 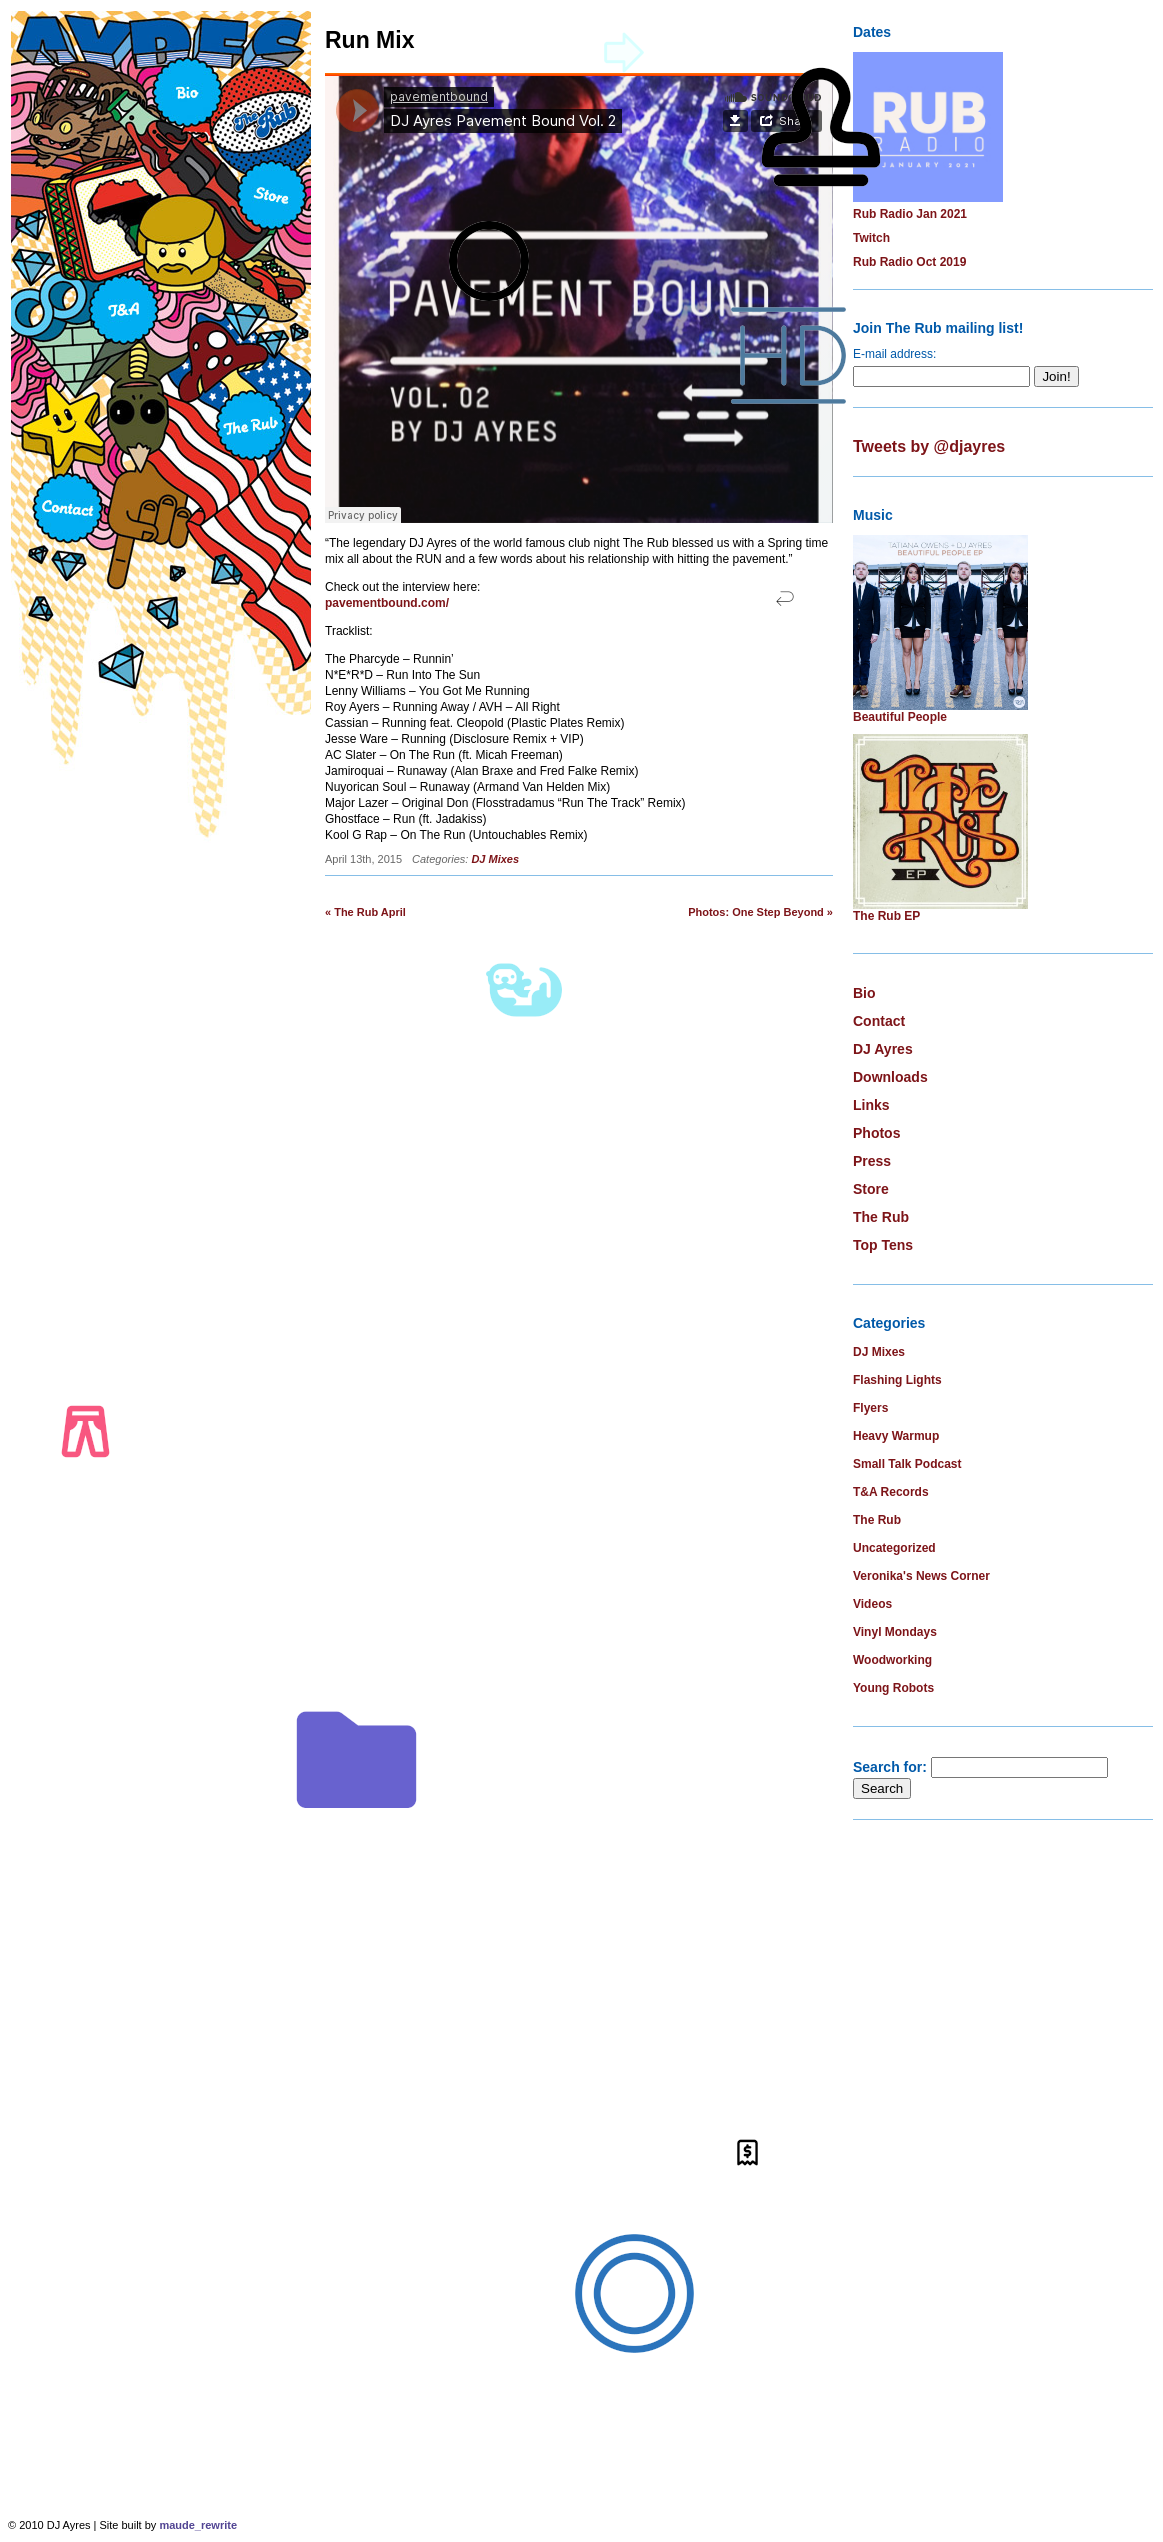 What do you see at coordinates (788, 355) in the screenshot?
I see `switch to high-definition video quality` at bounding box center [788, 355].